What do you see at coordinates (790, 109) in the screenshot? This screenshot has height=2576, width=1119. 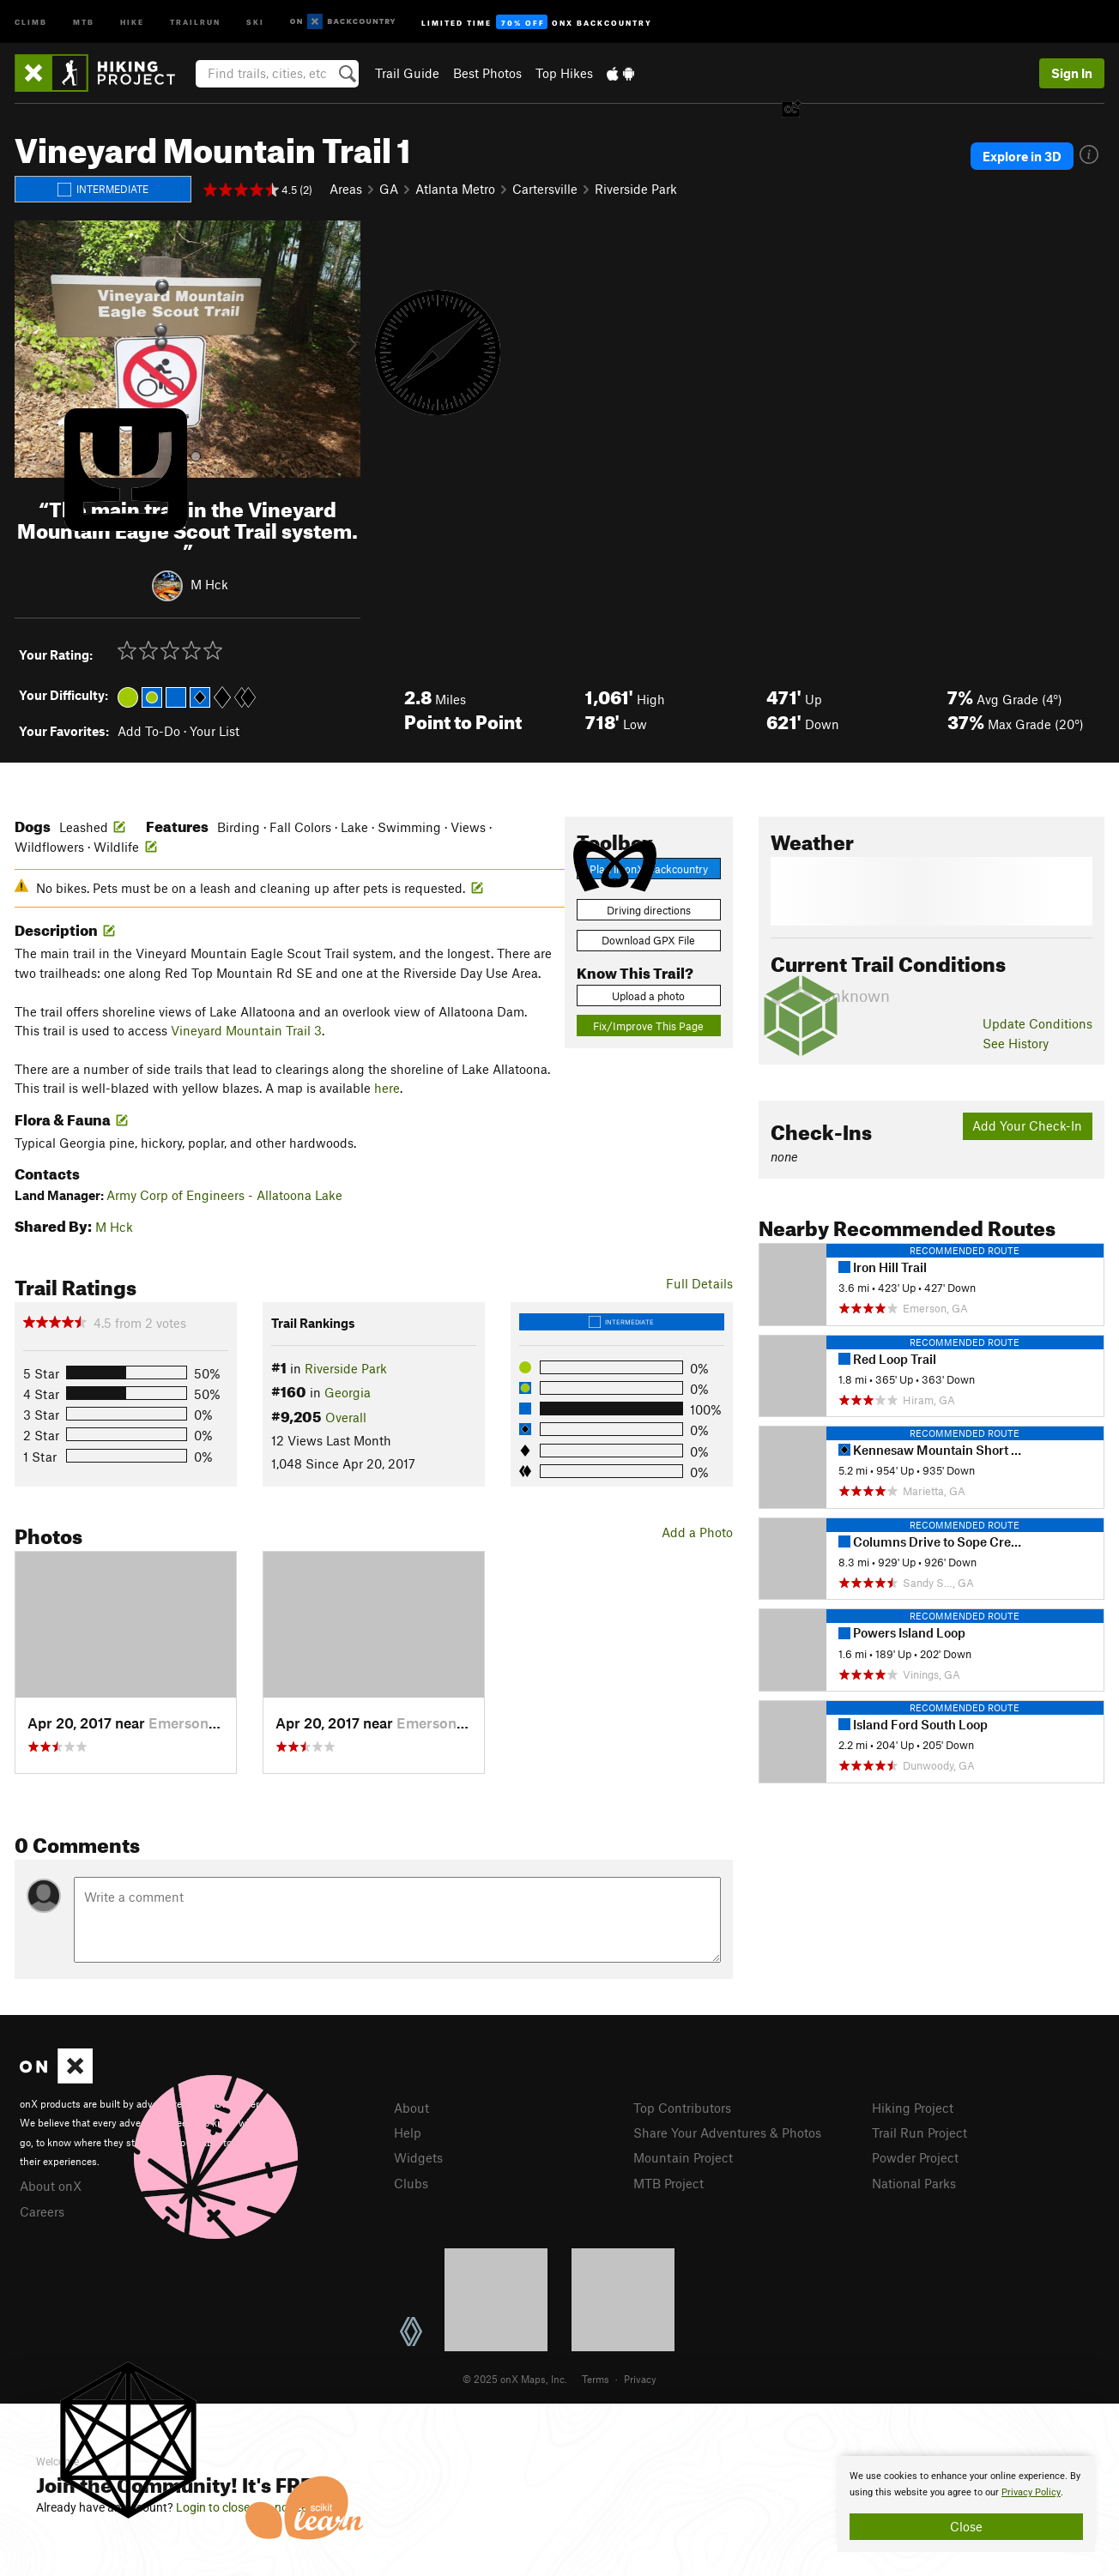 I see `enable AI-generated closed captions` at bounding box center [790, 109].